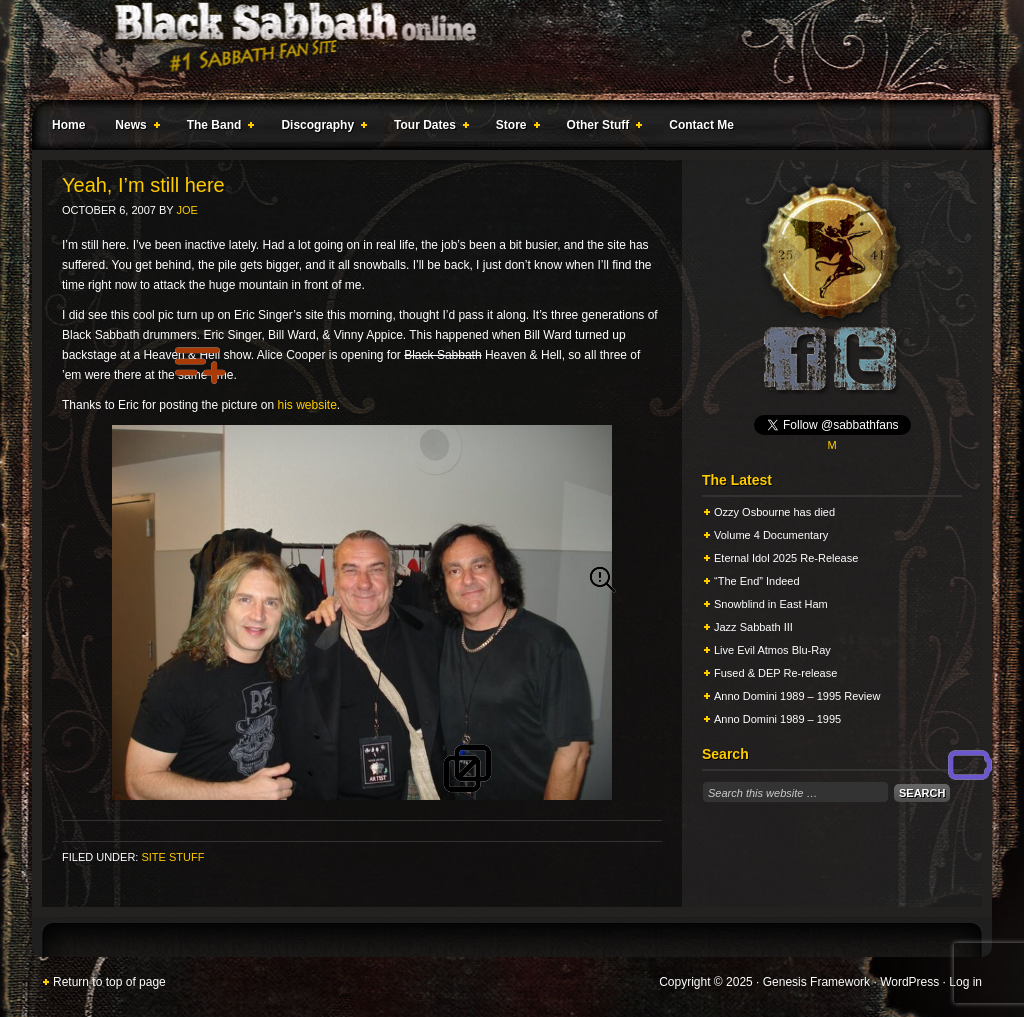 Image resolution: width=1024 pixels, height=1017 pixels. Describe the element at coordinates (602, 579) in the screenshot. I see `search error or warning` at that location.